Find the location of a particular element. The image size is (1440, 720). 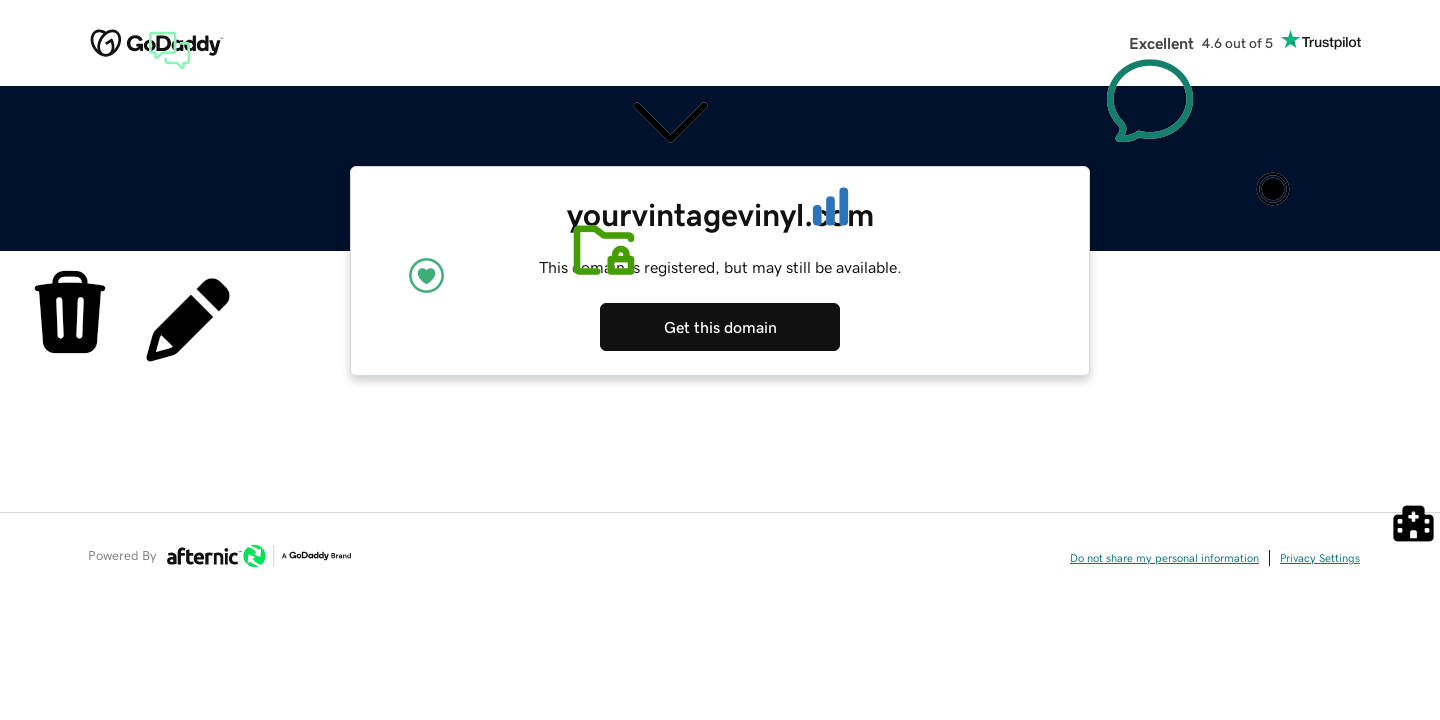

selected option in a radio button group is located at coordinates (1273, 189).